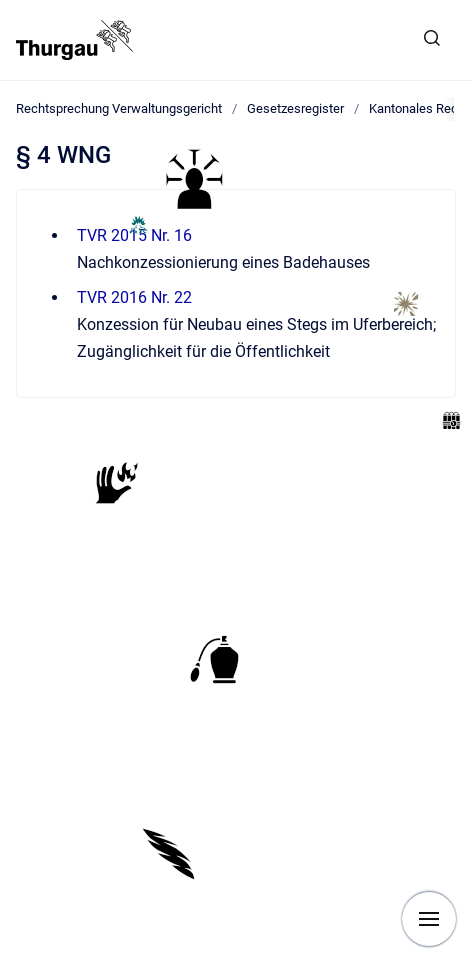 This screenshot has width=472, height=962. What do you see at coordinates (451, 420) in the screenshot?
I see `activate a timed explosive or bomb in-game` at bounding box center [451, 420].